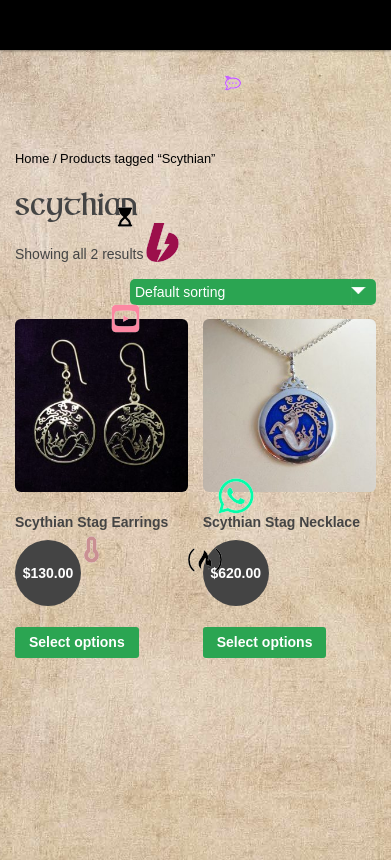  What do you see at coordinates (233, 83) in the screenshot?
I see `open Rocket.Chat messaging app` at bounding box center [233, 83].